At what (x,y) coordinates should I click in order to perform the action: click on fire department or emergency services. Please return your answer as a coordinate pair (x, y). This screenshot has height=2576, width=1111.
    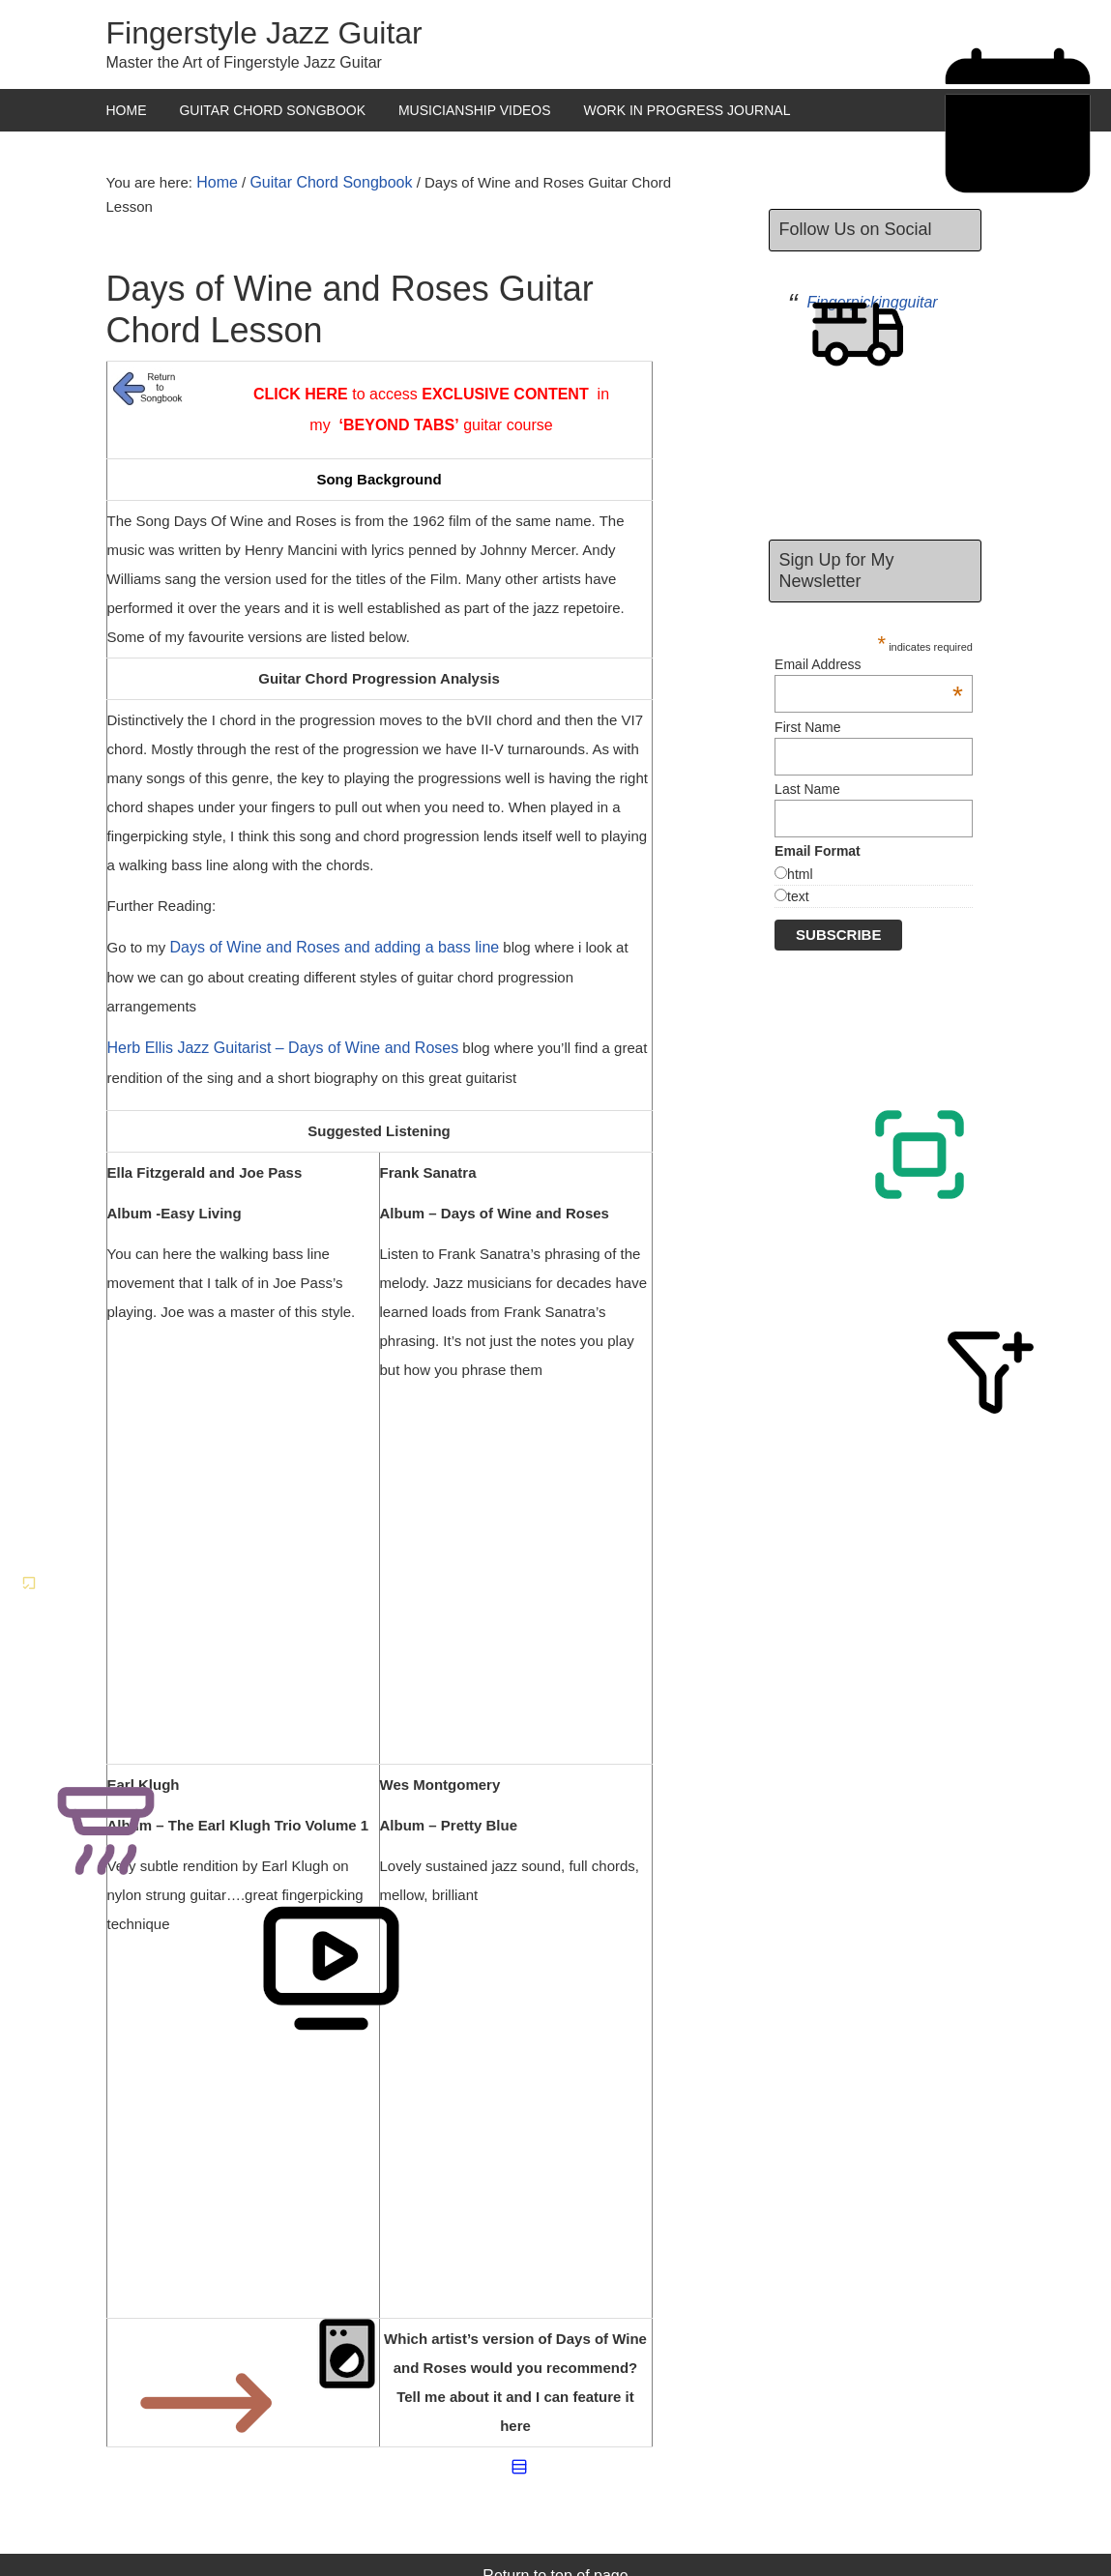
    Looking at the image, I should click on (855, 330).